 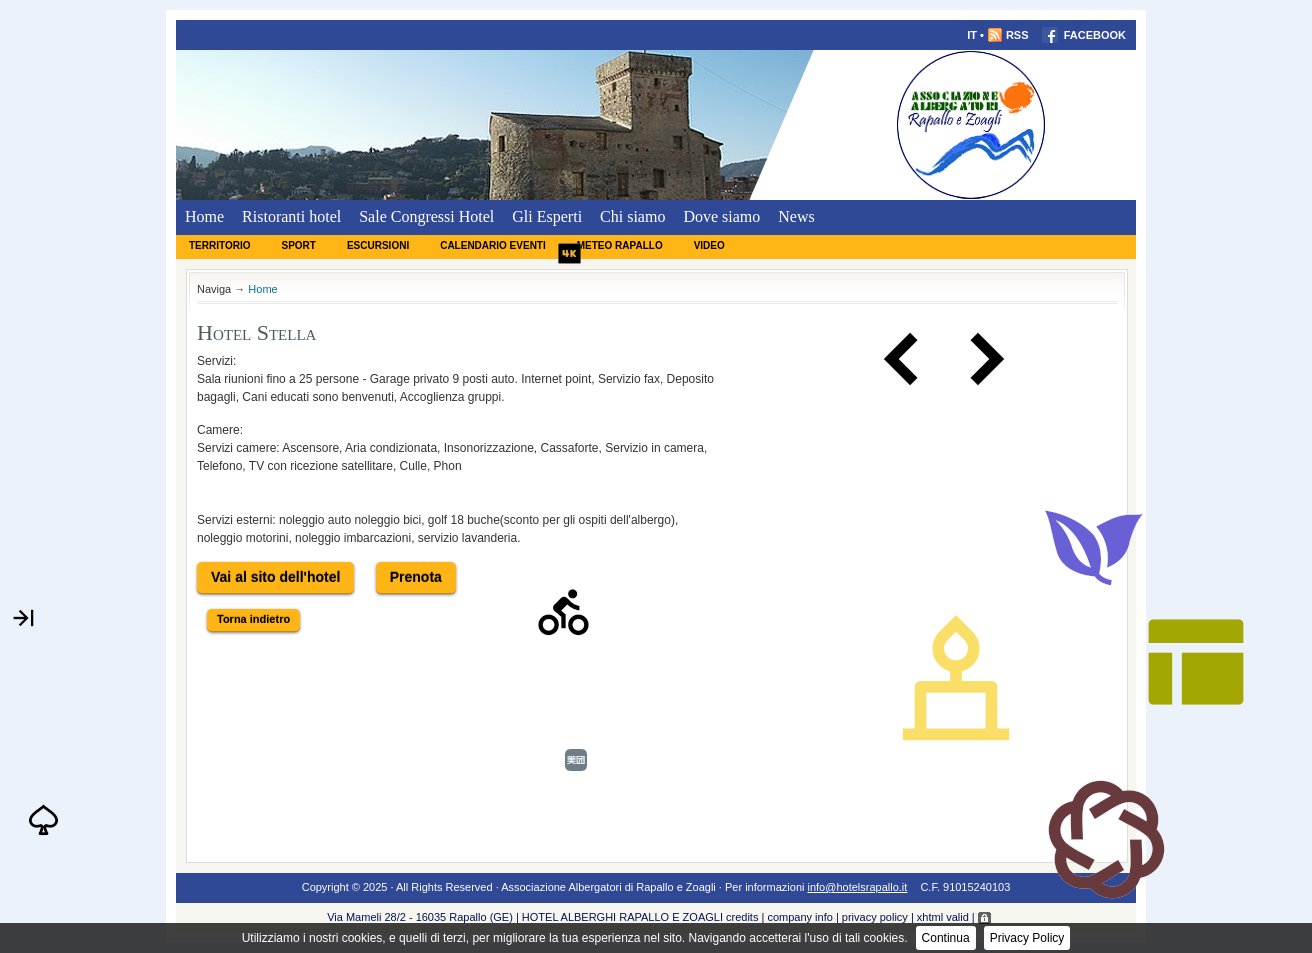 What do you see at coordinates (1196, 662) in the screenshot?
I see `switch to header with two-column layout` at bounding box center [1196, 662].